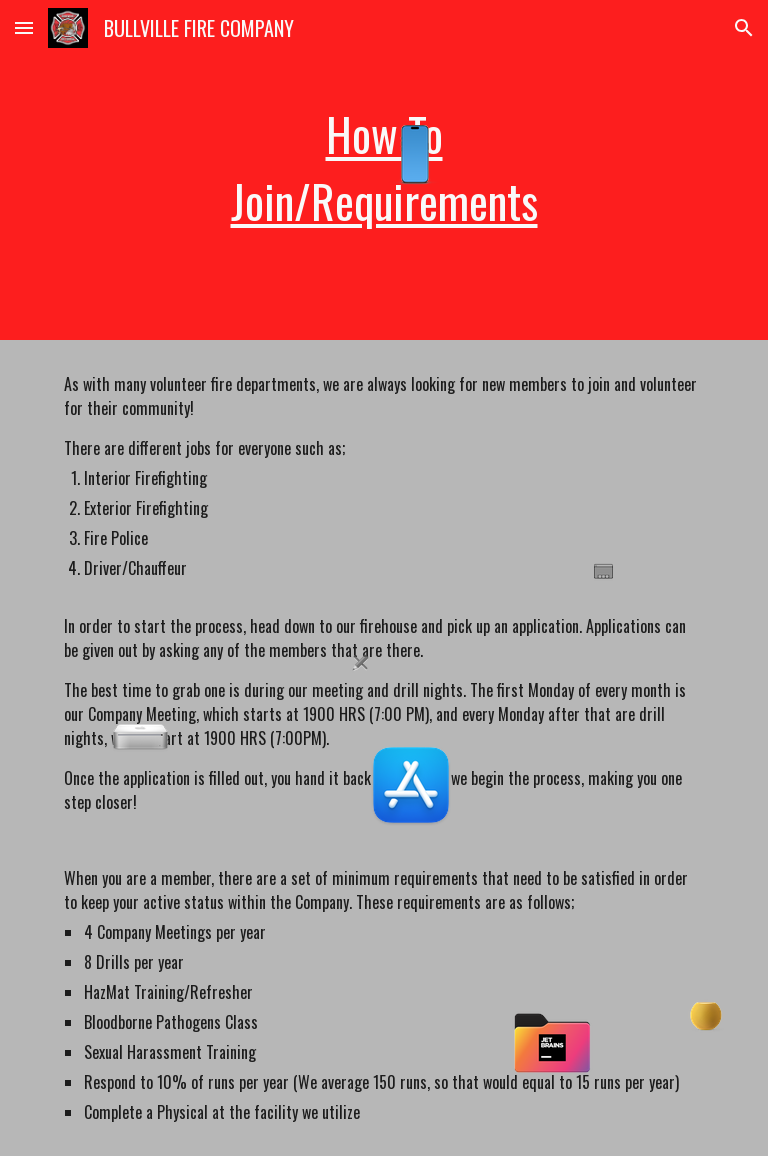 The image size is (768, 1156). I want to click on access desktop folder in sidebar, so click(603, 571).